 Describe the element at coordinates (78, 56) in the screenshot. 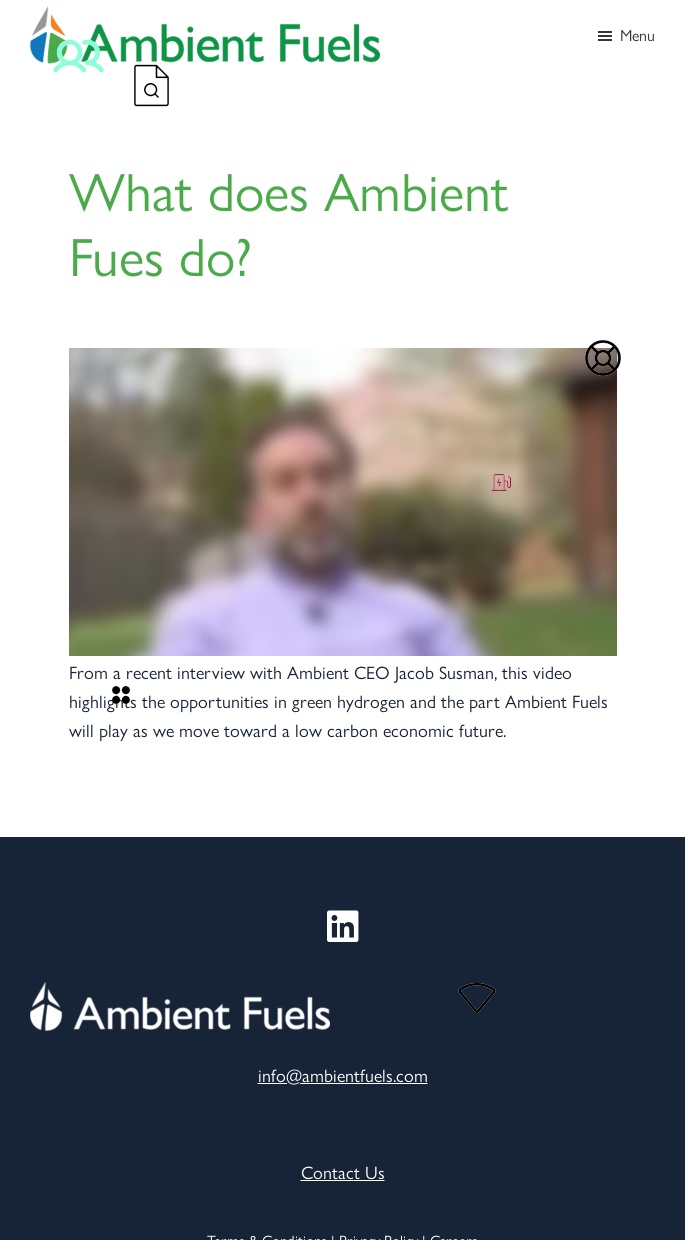

I see `view all users or members` at that location.